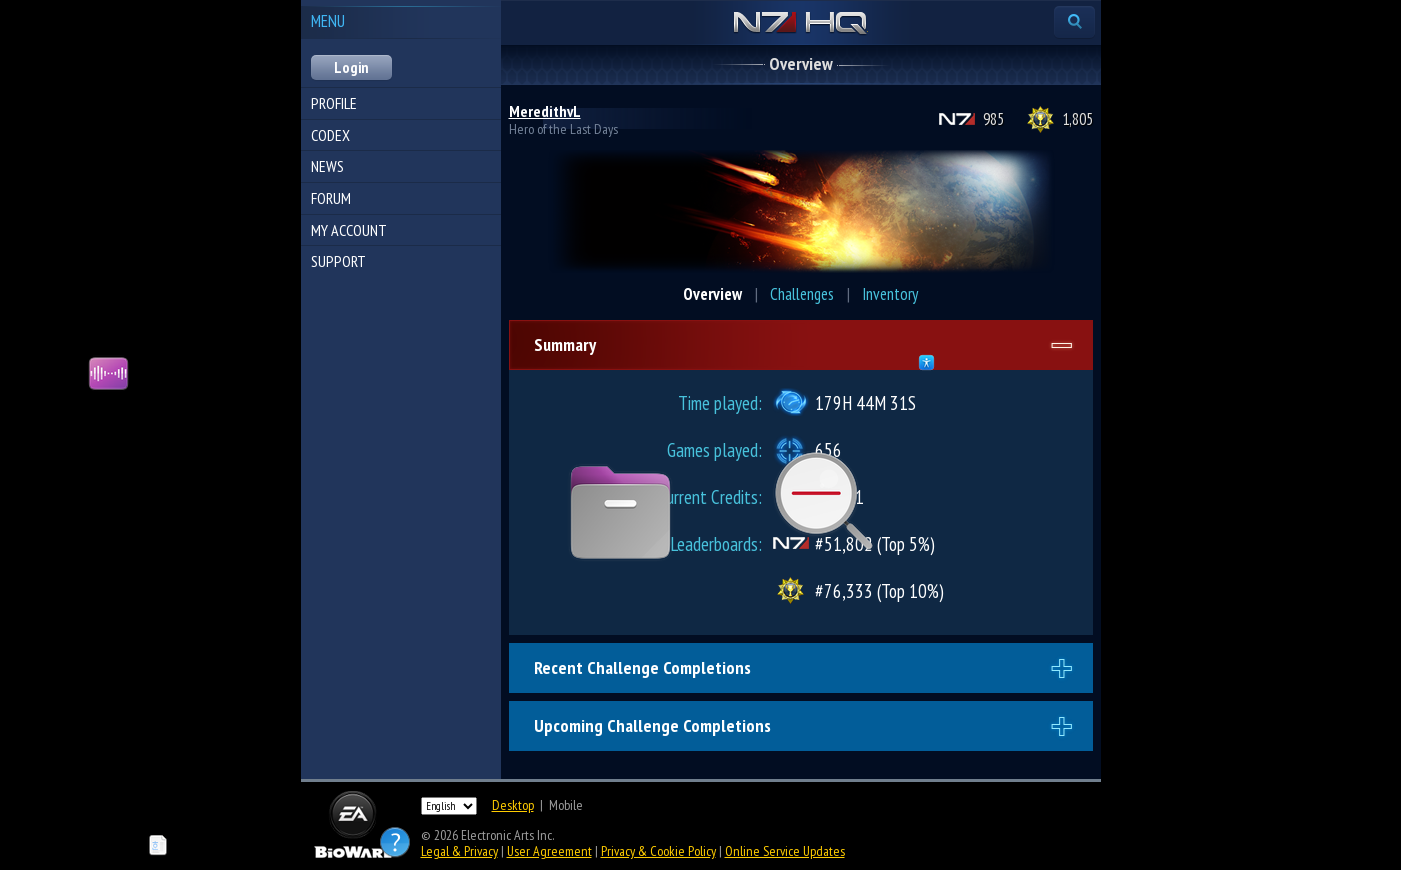  I want to click on open the audio recorder app, so click(108, 373).